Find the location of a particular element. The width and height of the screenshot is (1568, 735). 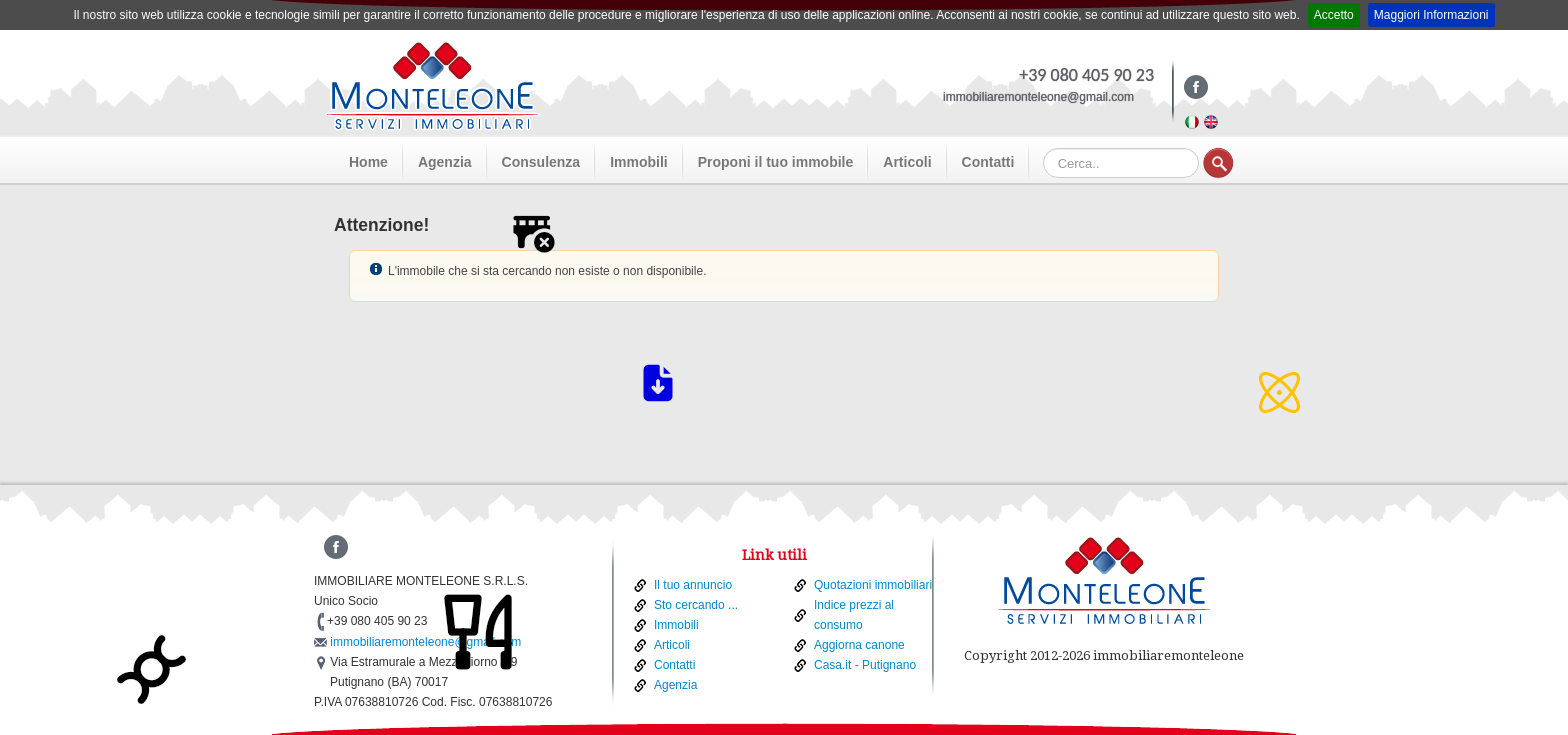

access cooking or recipe features is located at coordinates (478, 632).